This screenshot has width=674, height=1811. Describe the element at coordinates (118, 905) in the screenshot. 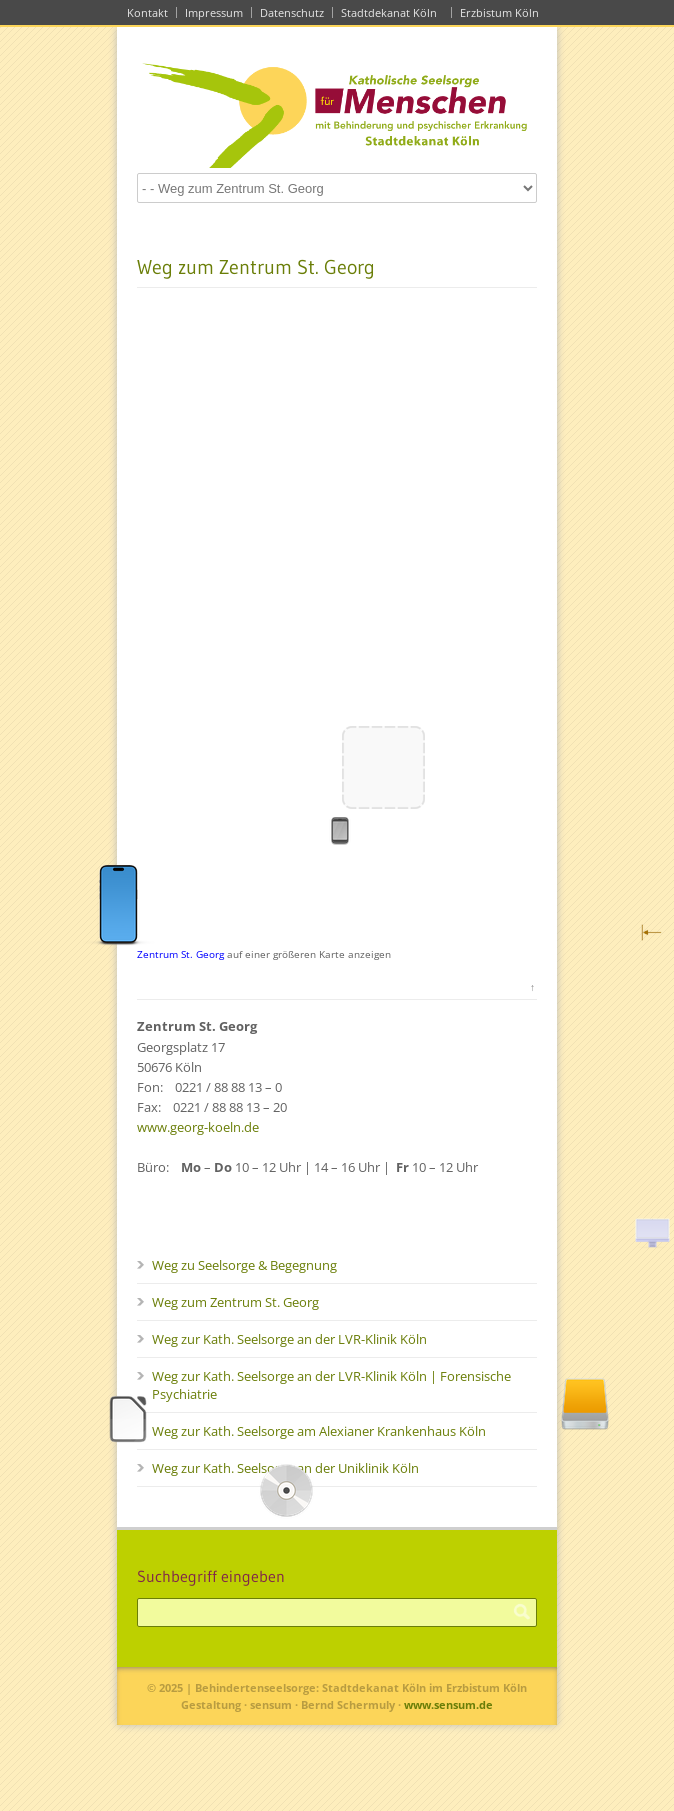

I see `iPhone 14 Pro device icon` at that location.